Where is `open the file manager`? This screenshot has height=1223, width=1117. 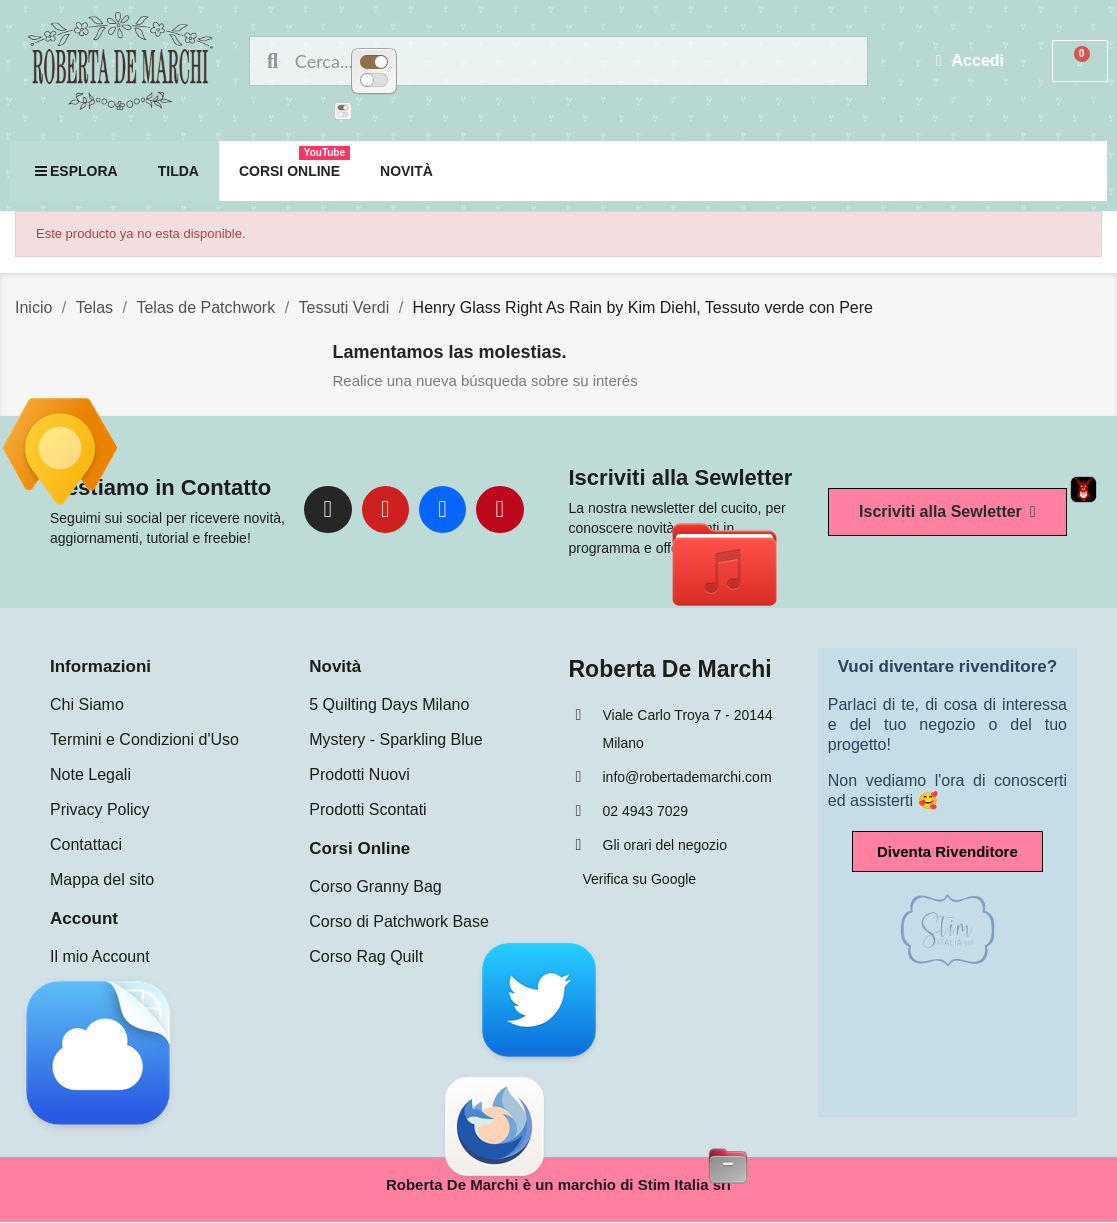 open the file manager is located at coordinates (728, 1166).